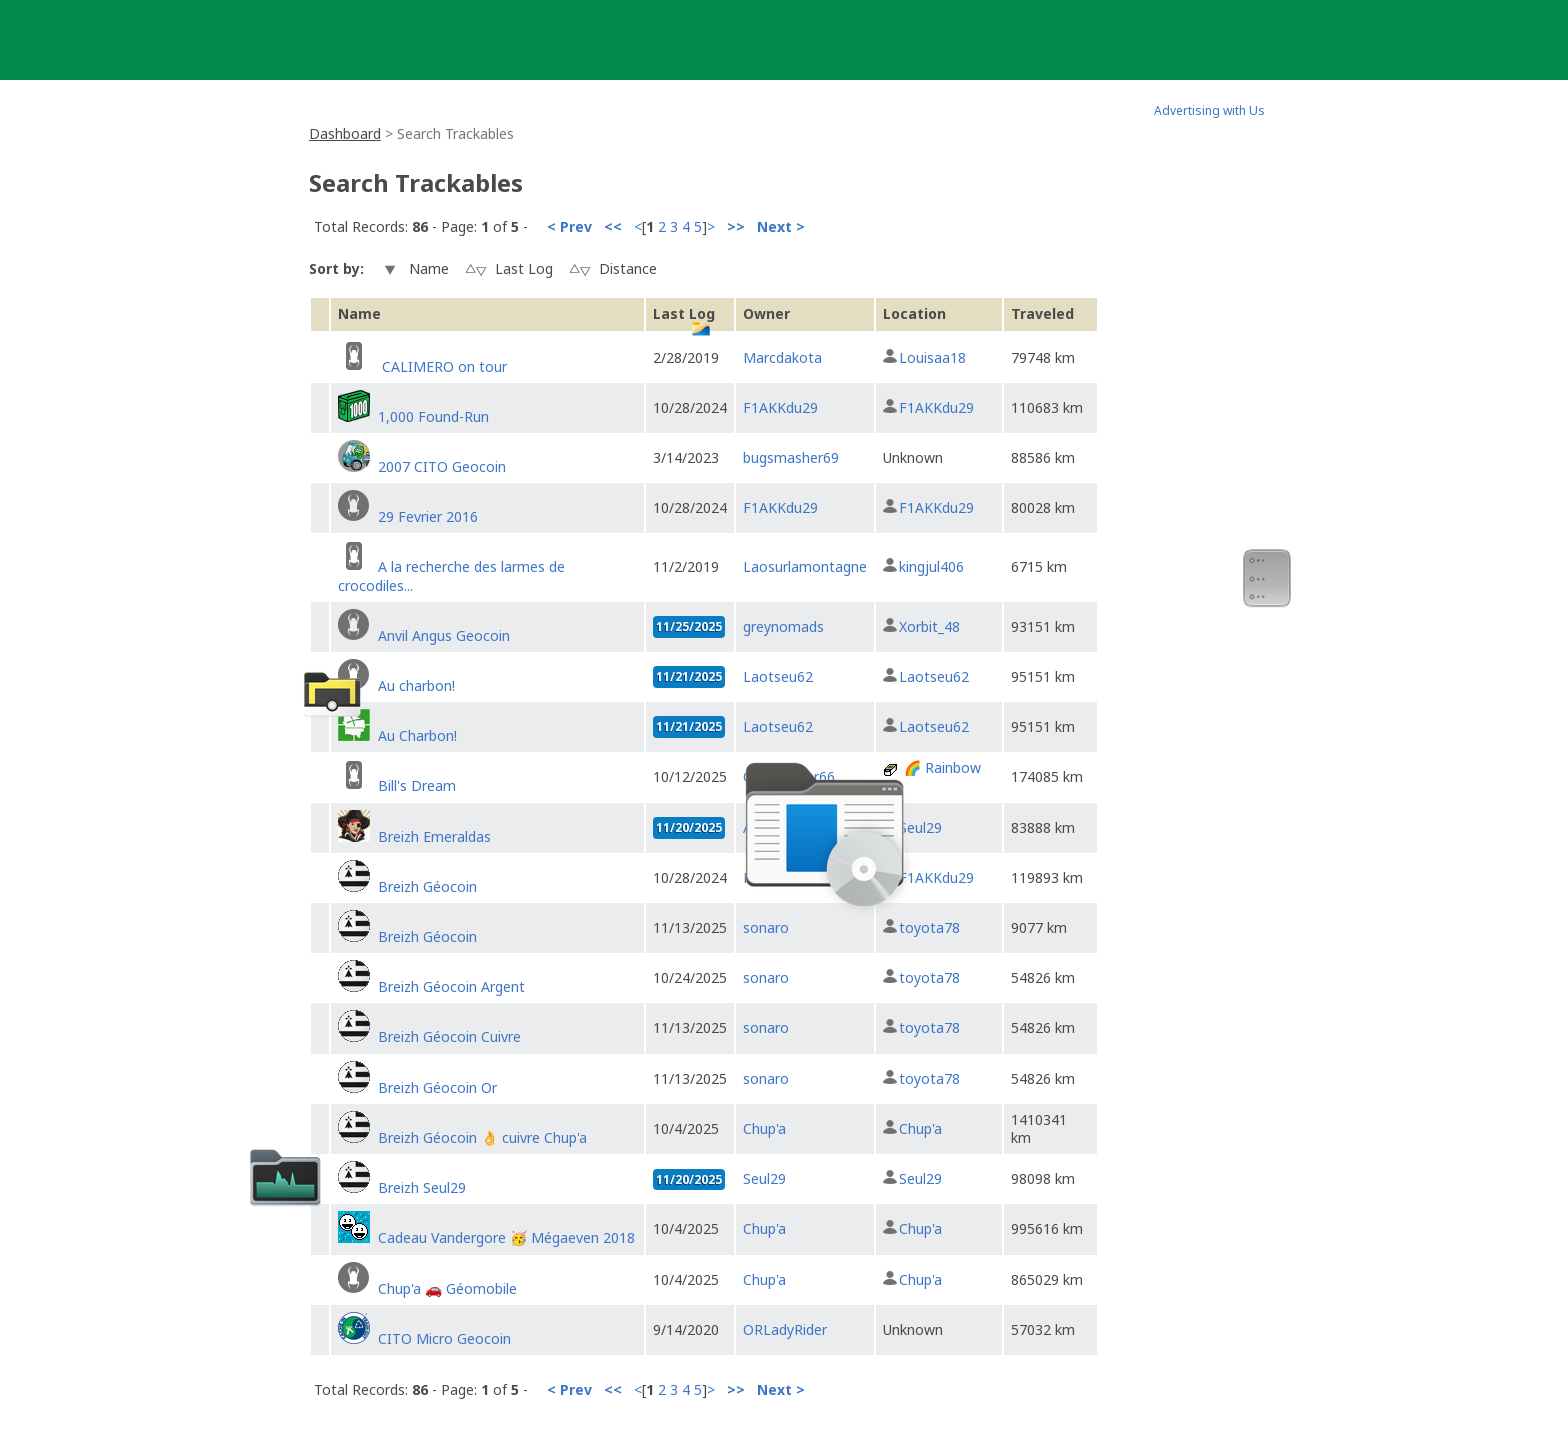  What do you see at coordinates (332, 696) in the screenshot?
I see `folder for pokémon ultra ball collection or game assets` at bounding box center [332, 696].